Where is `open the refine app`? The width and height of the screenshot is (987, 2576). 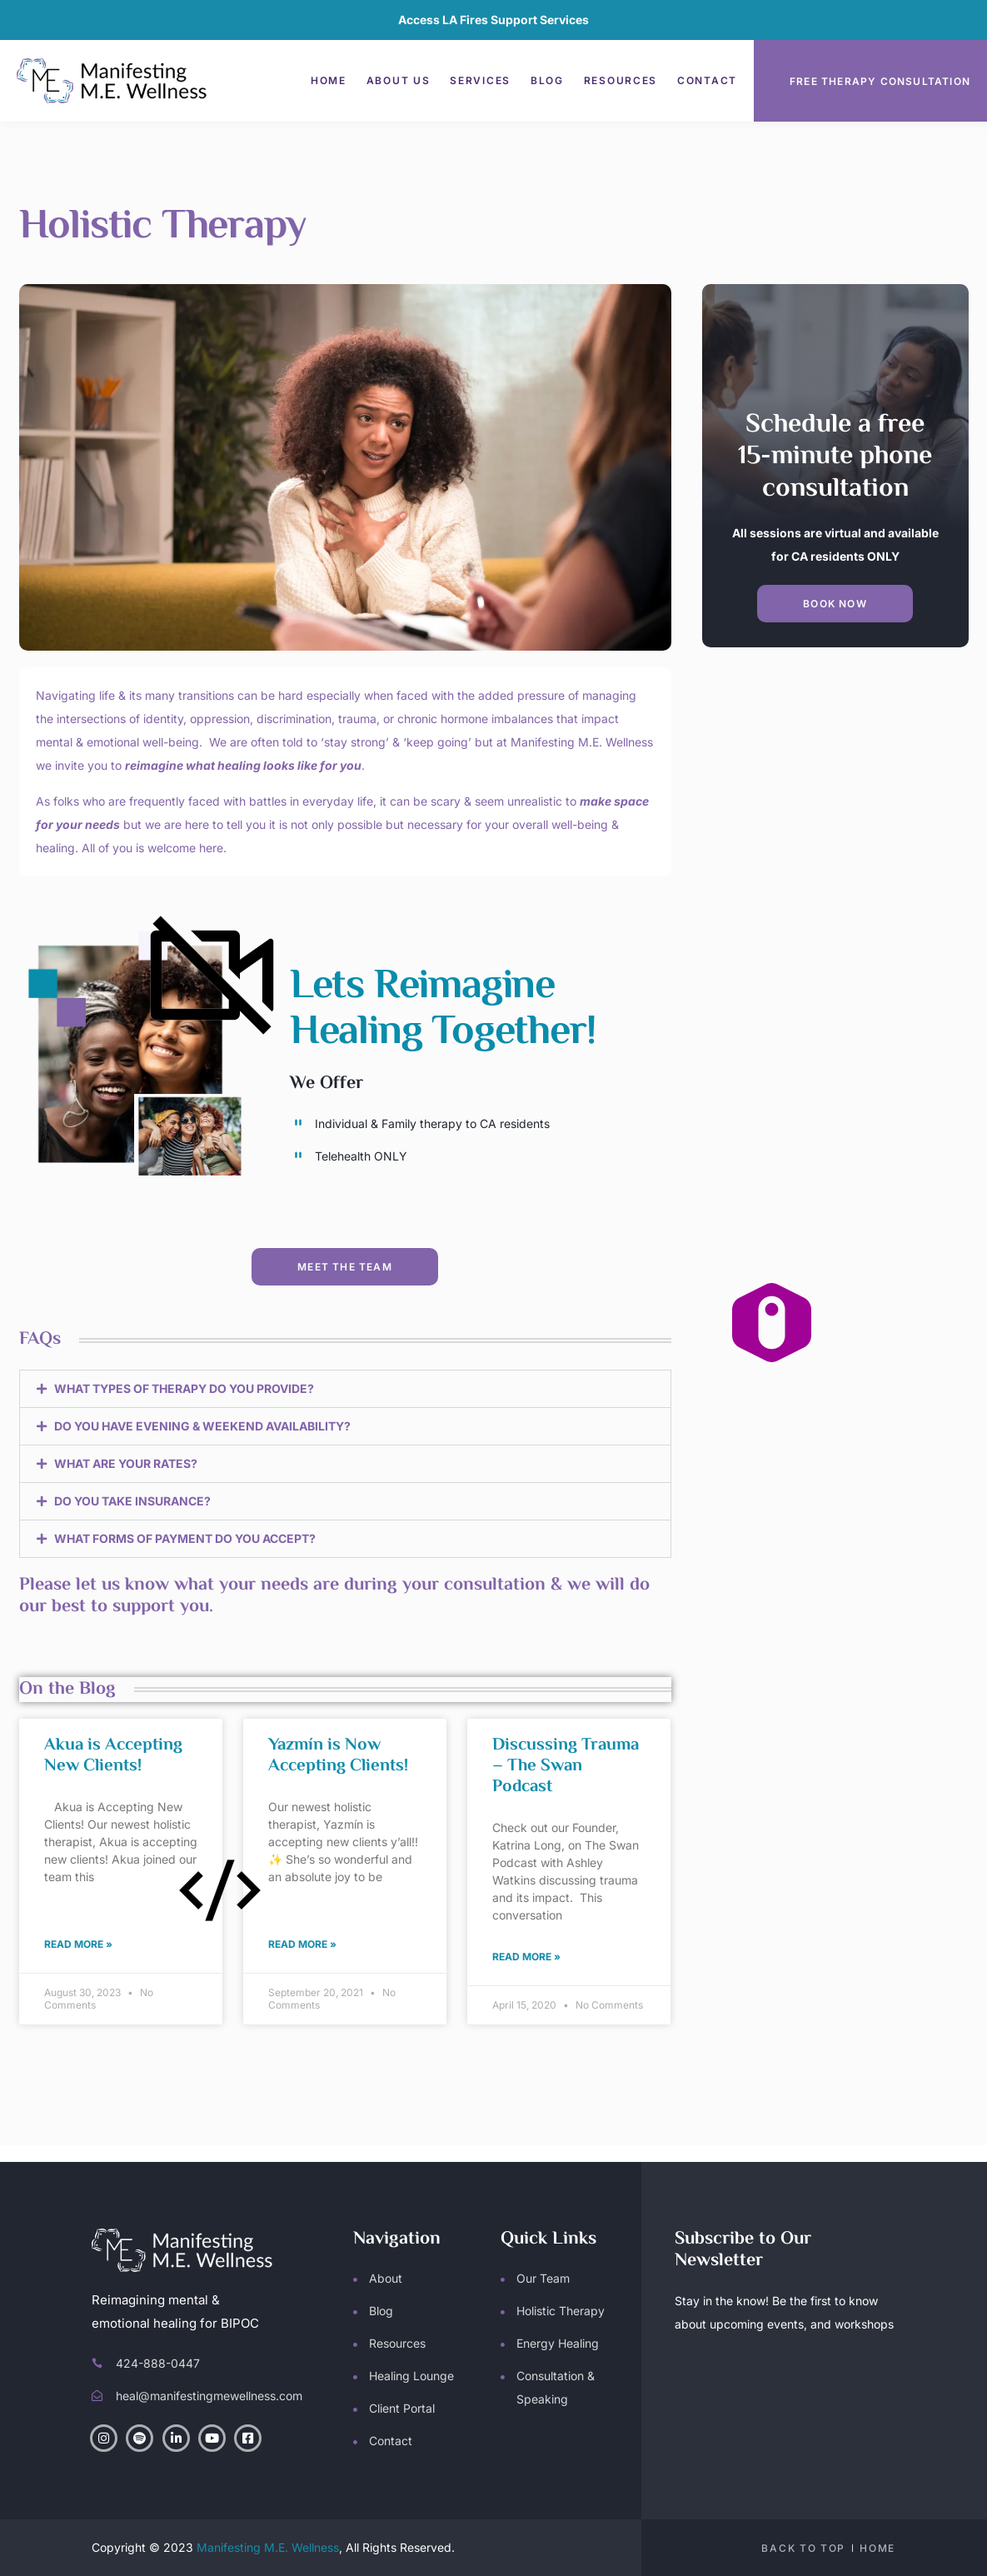
open the refine app is located at coordinates (771, 1322).